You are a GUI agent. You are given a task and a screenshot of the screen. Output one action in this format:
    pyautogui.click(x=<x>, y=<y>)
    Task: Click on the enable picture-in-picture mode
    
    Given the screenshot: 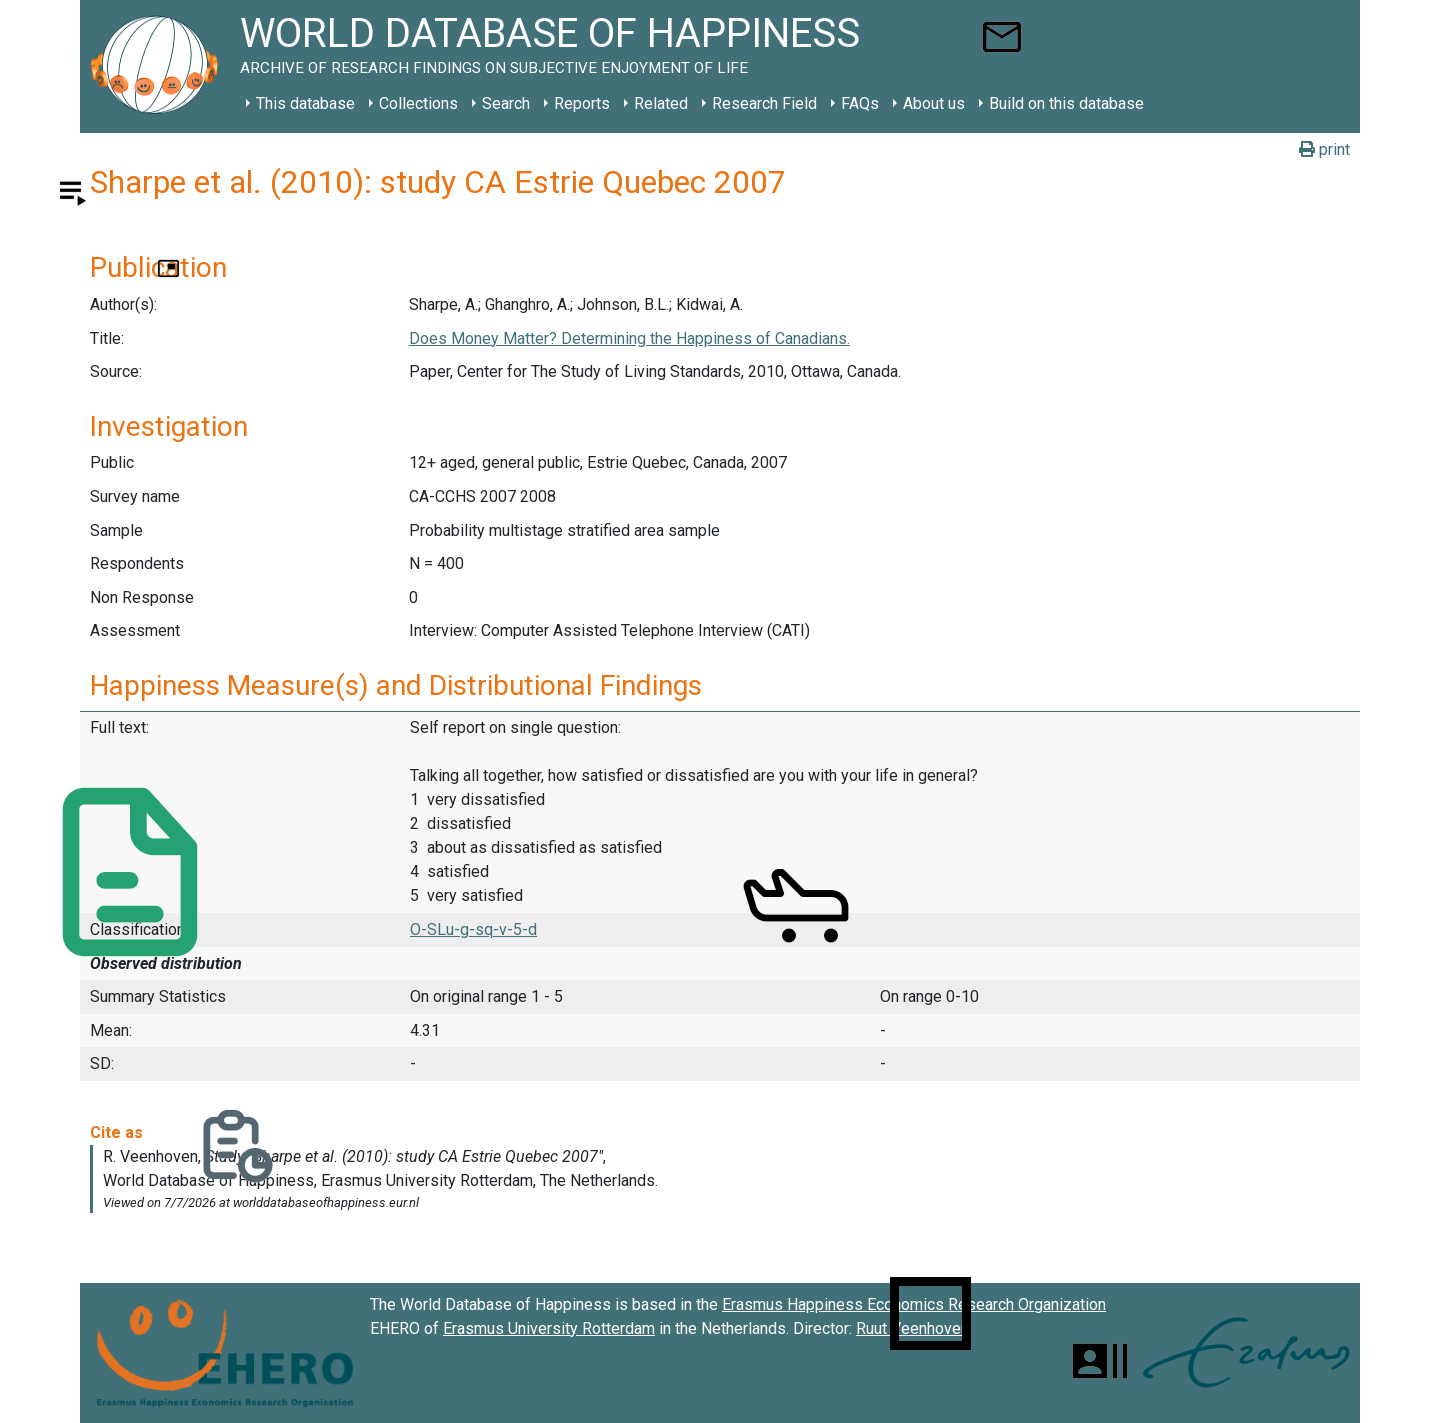 What is the action you would take?
    pyautogui.click(x=168, y=268)
    